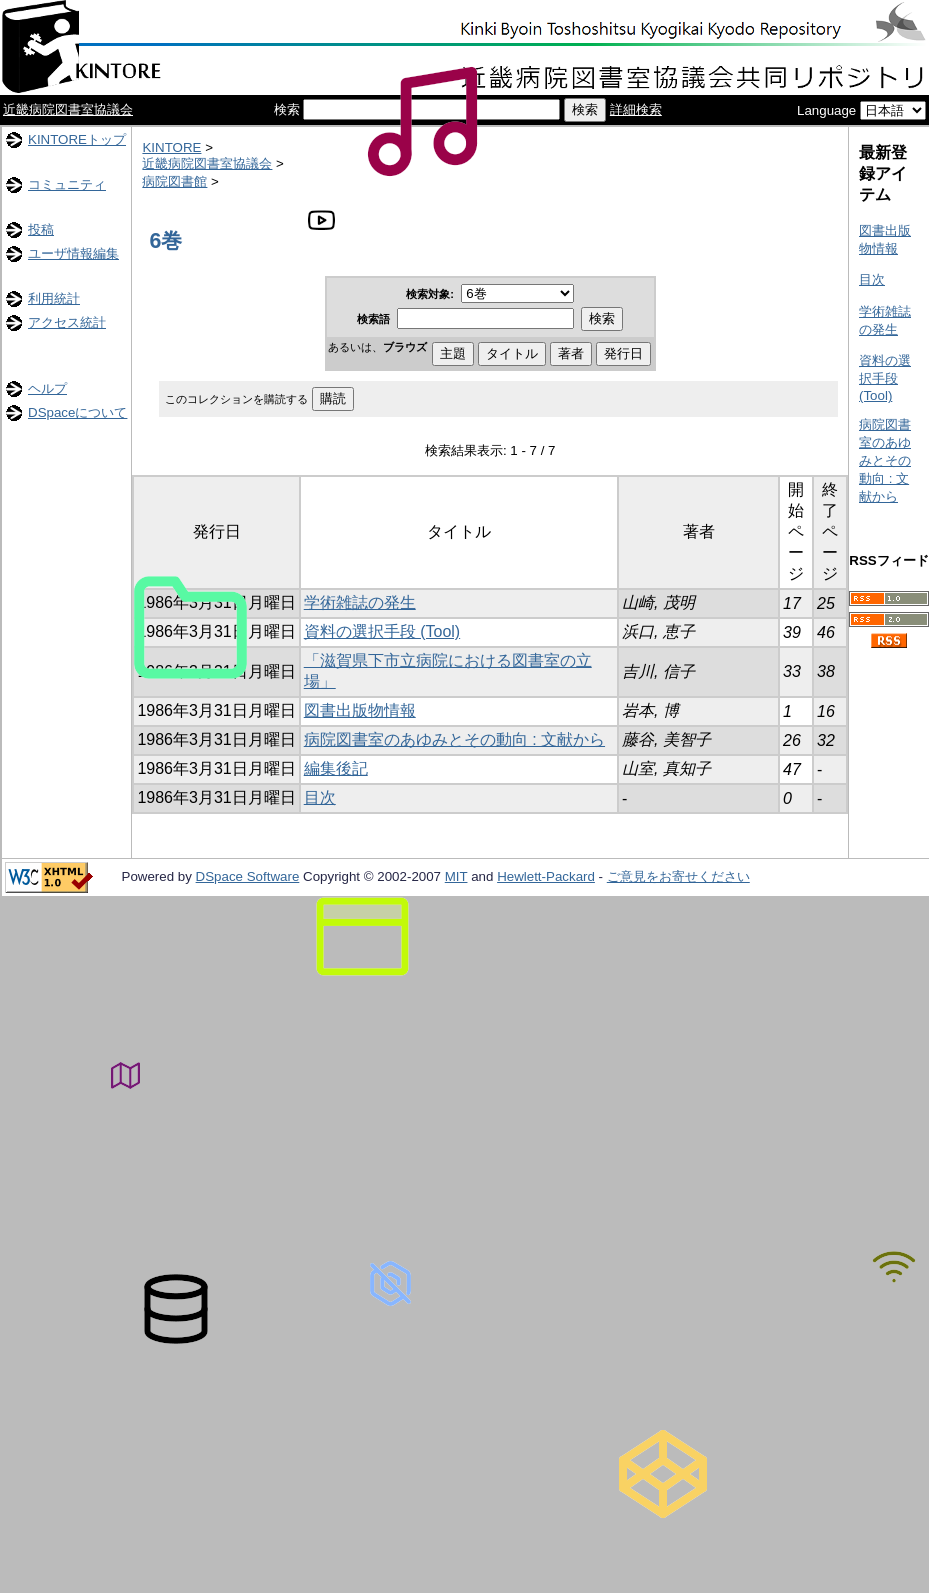 This screenshot has width=929, height=1593. I want to click on open CodePen, so click(663, 1474).